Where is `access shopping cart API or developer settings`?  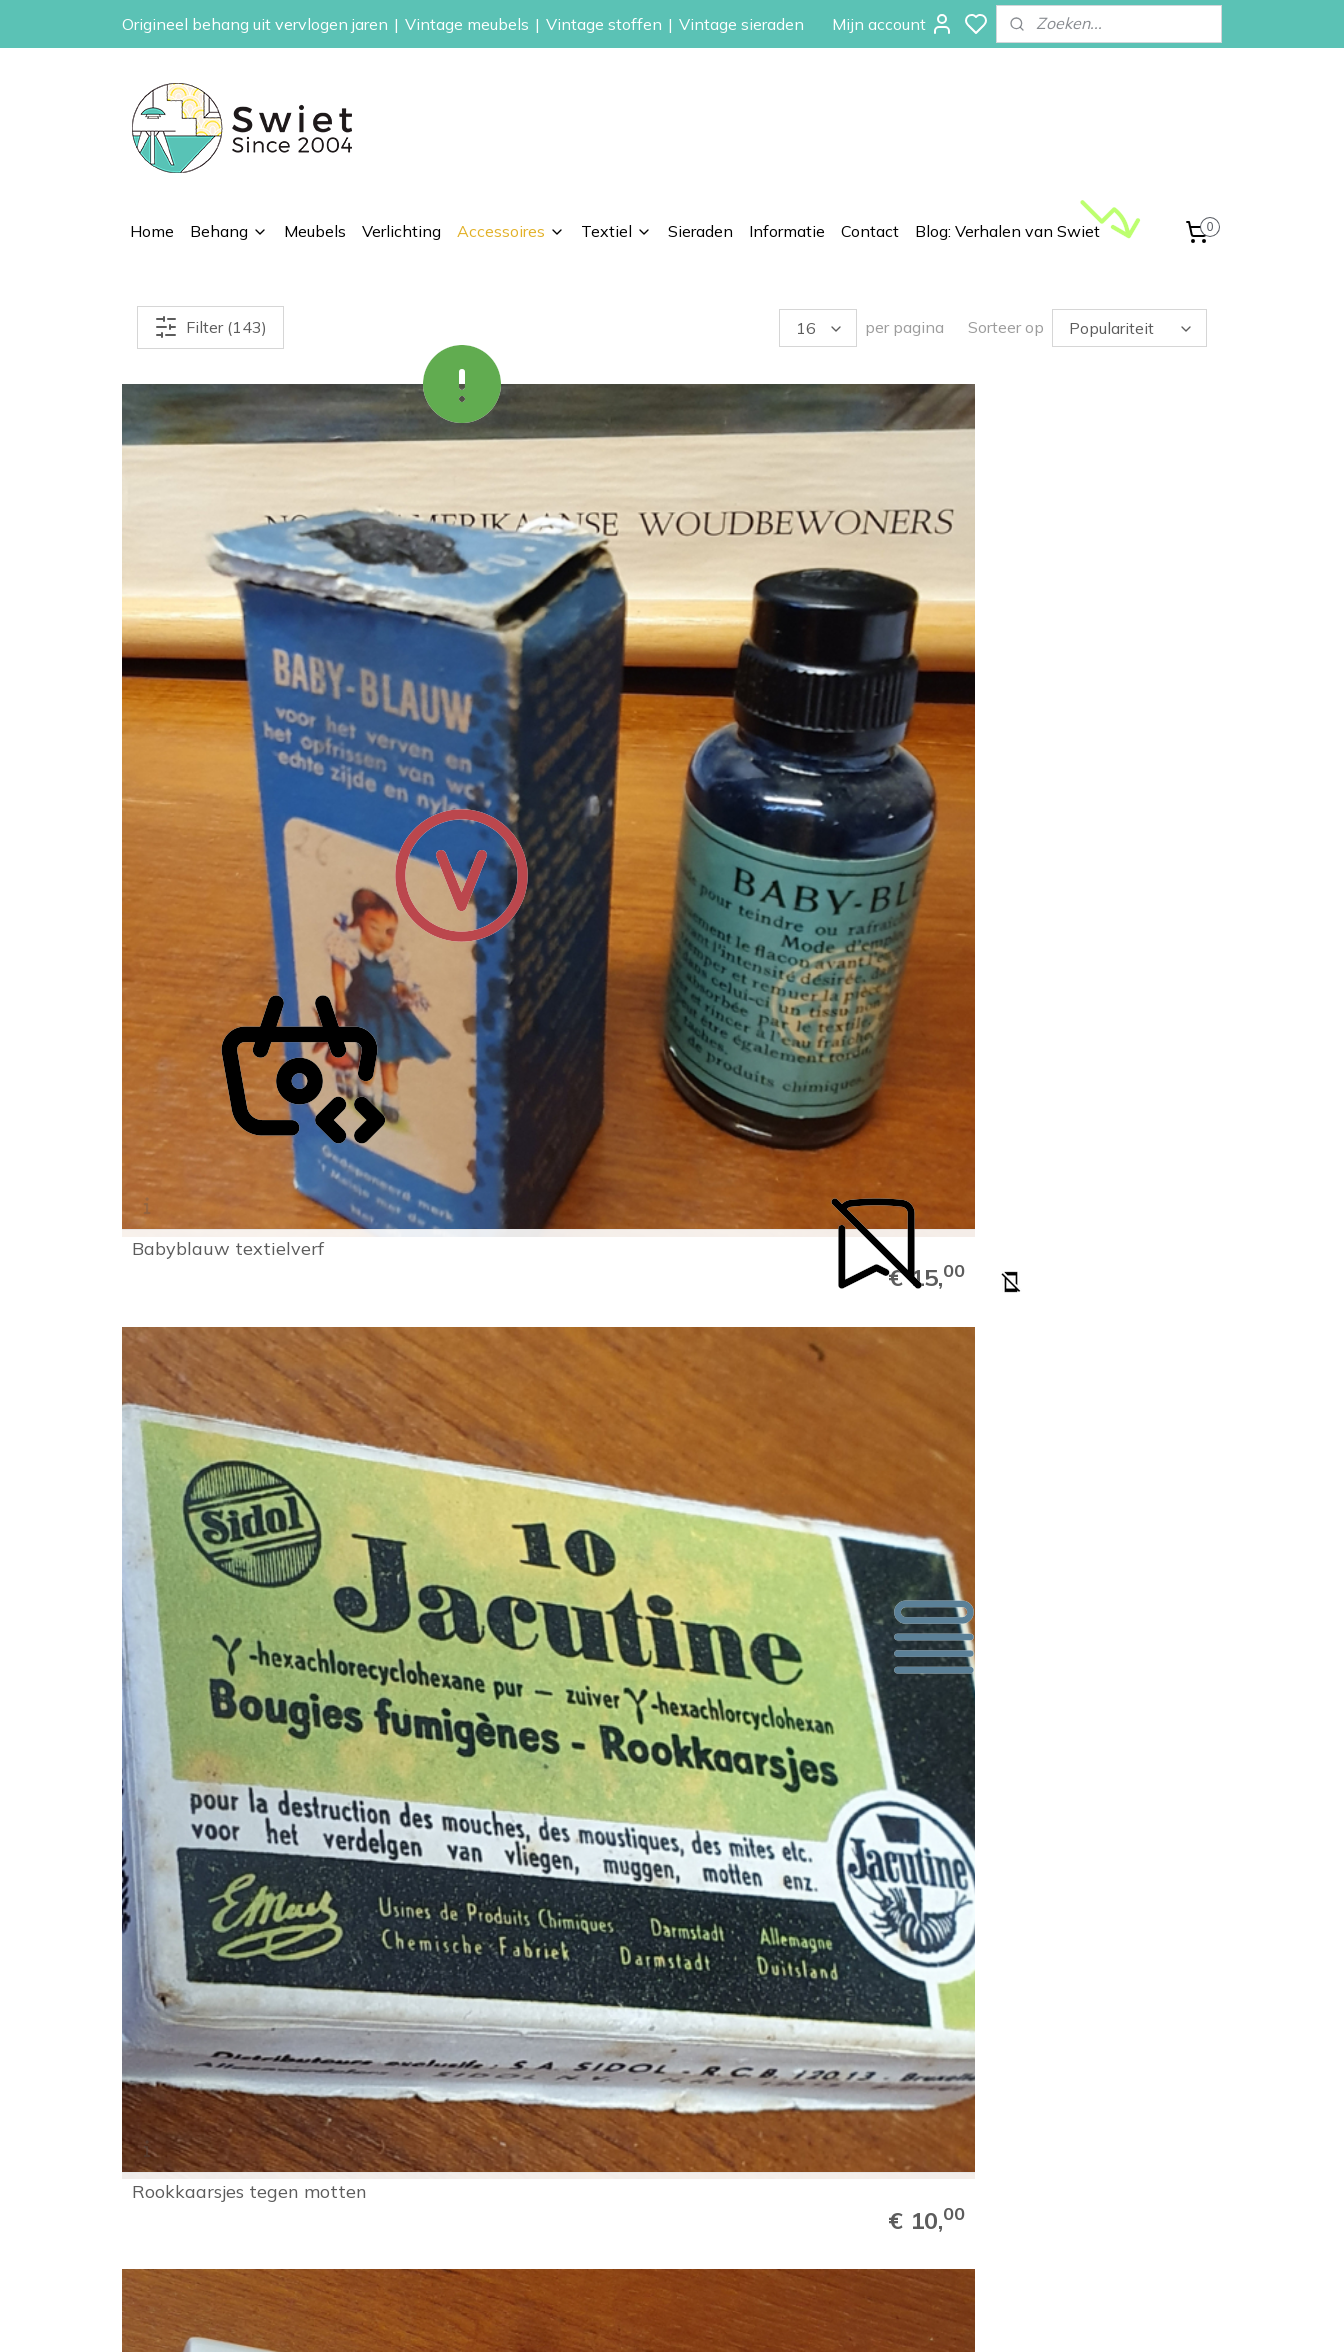 access shopping cart API or developer settings is located at coordinates (299, 1065).